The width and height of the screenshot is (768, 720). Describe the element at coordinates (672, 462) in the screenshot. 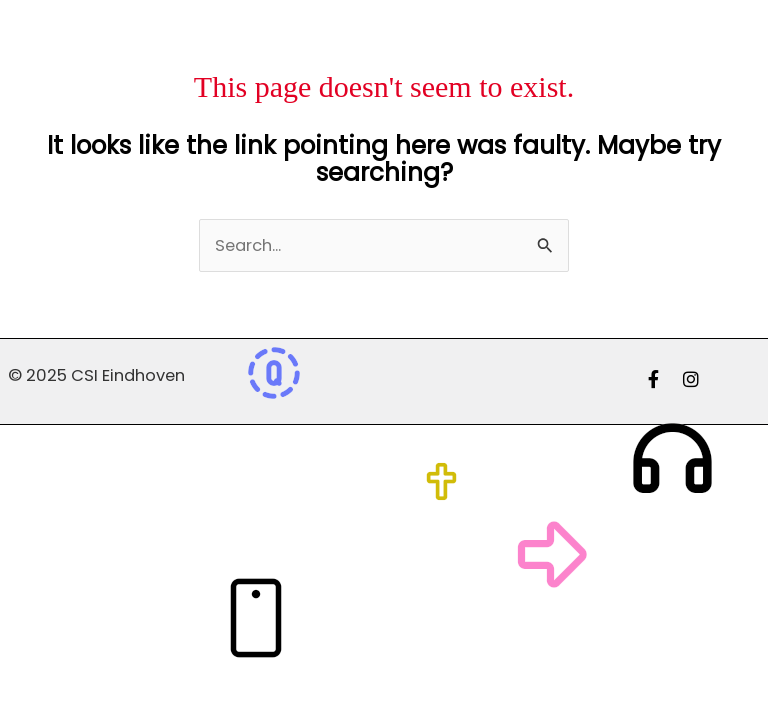

I see `listen to audio or music` at that location.